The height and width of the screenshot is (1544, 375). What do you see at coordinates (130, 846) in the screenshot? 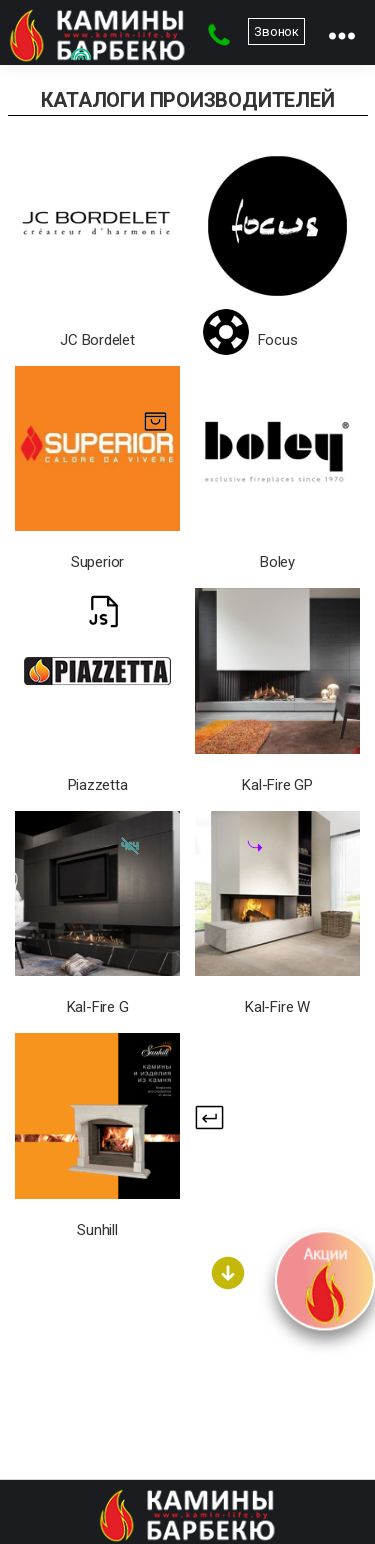
I see `indicates 404 error detection is disabled` at bounding box center [130, 846].